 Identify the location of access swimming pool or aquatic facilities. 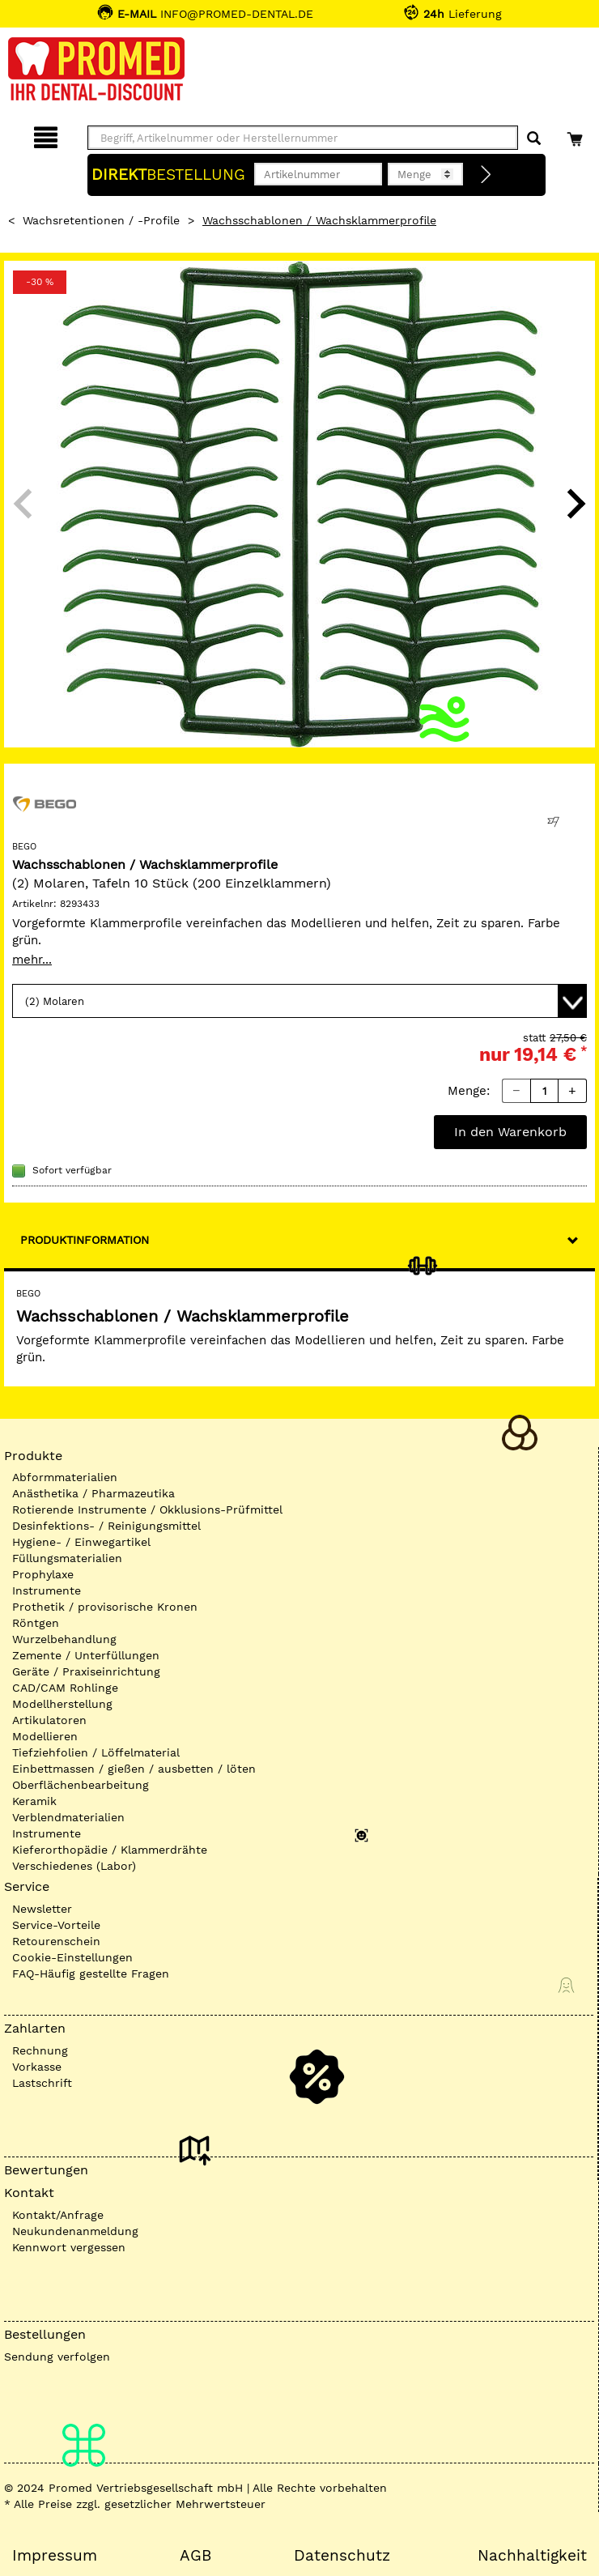
(444, 719).